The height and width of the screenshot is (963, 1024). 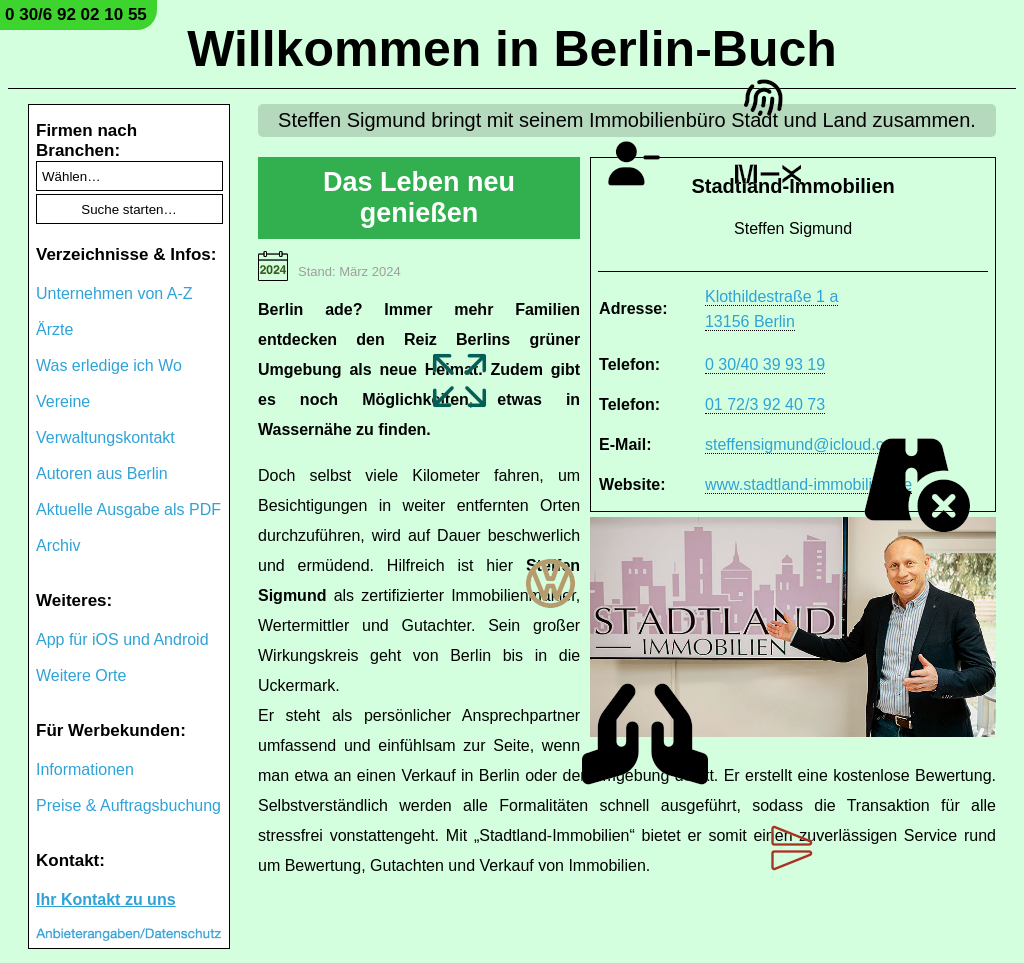 What do you see at coordinates (550, 583) in the screenshot?
I see `volkswagen brand or vehicle identification` at bounding box center [550, 583].